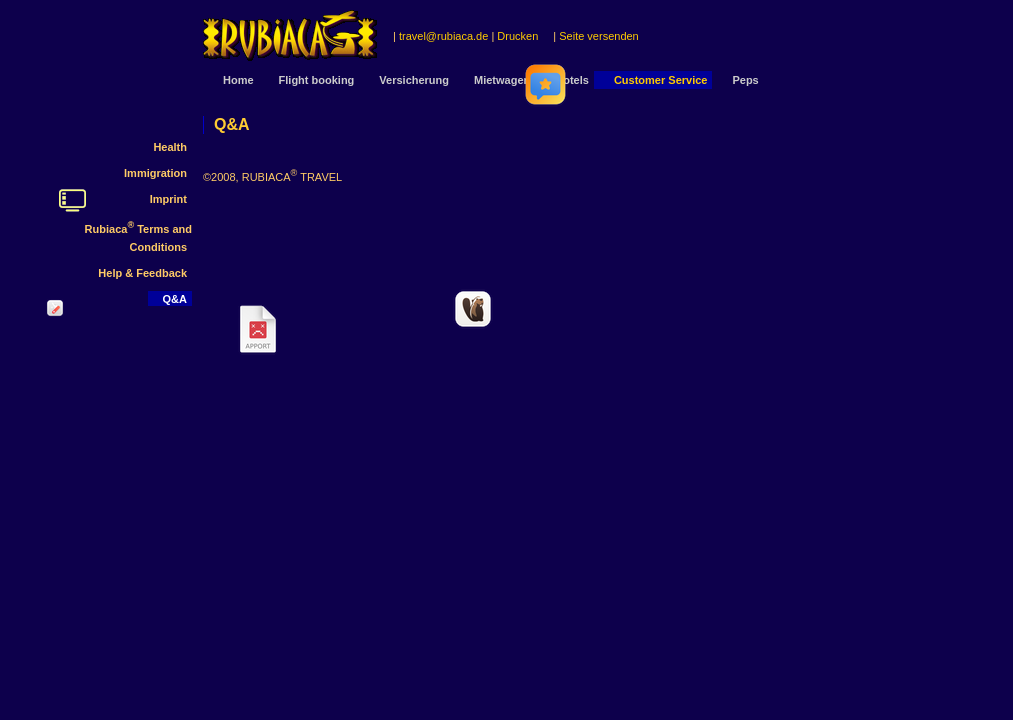  What do you see at coordinates (55, 308) in the screenshot?
I see `open textpieces app for text manipulation tools` at bounding box center [55, 308].